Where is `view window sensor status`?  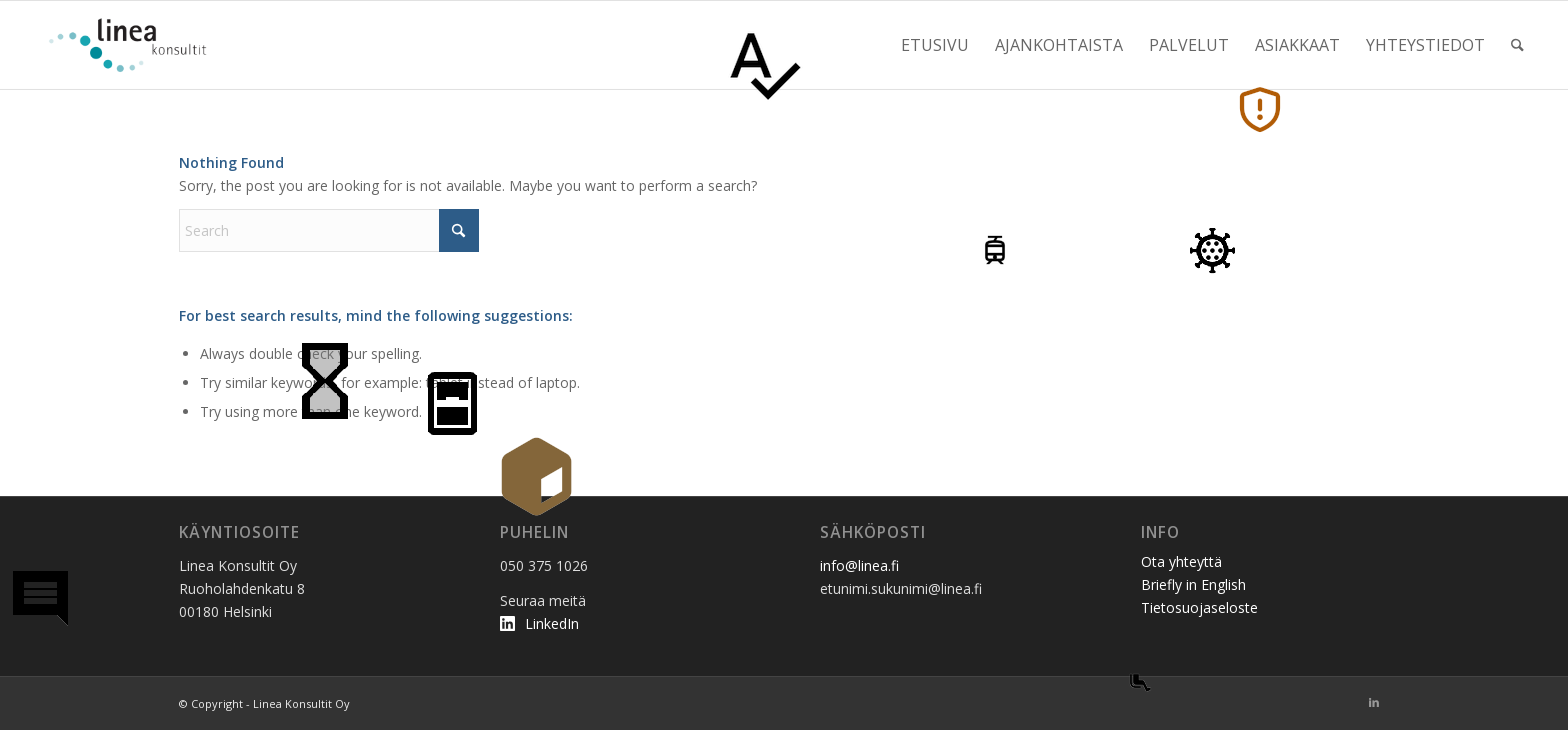
view window sensor status is located at coordinates (452, 403).